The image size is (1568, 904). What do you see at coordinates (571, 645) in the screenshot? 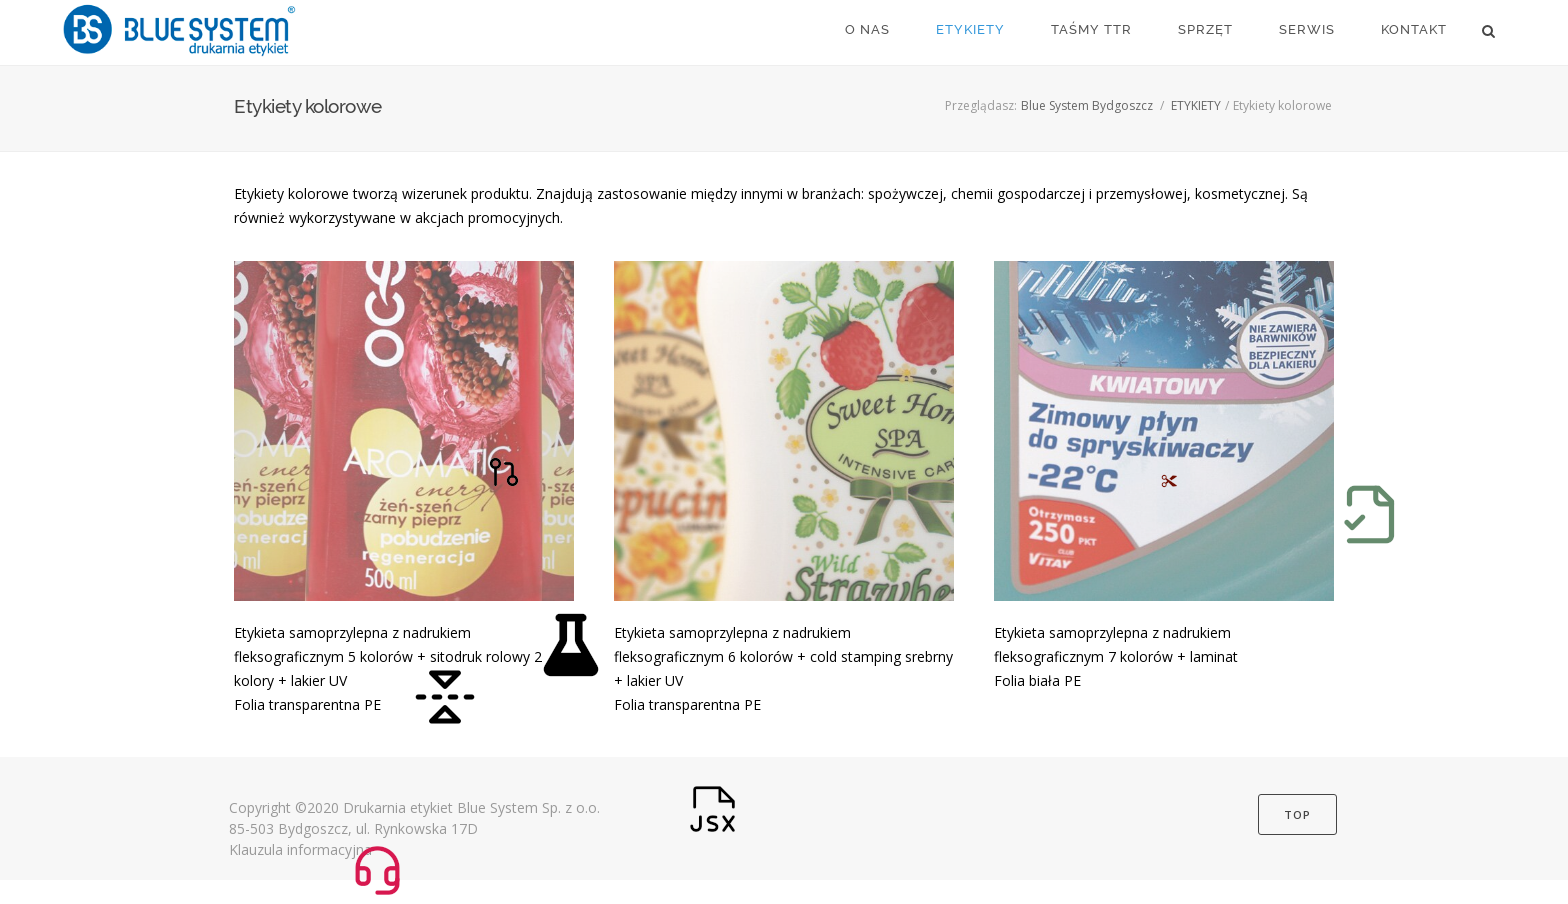
I see `access science or laboratory features` at bounding box center [571, 645].